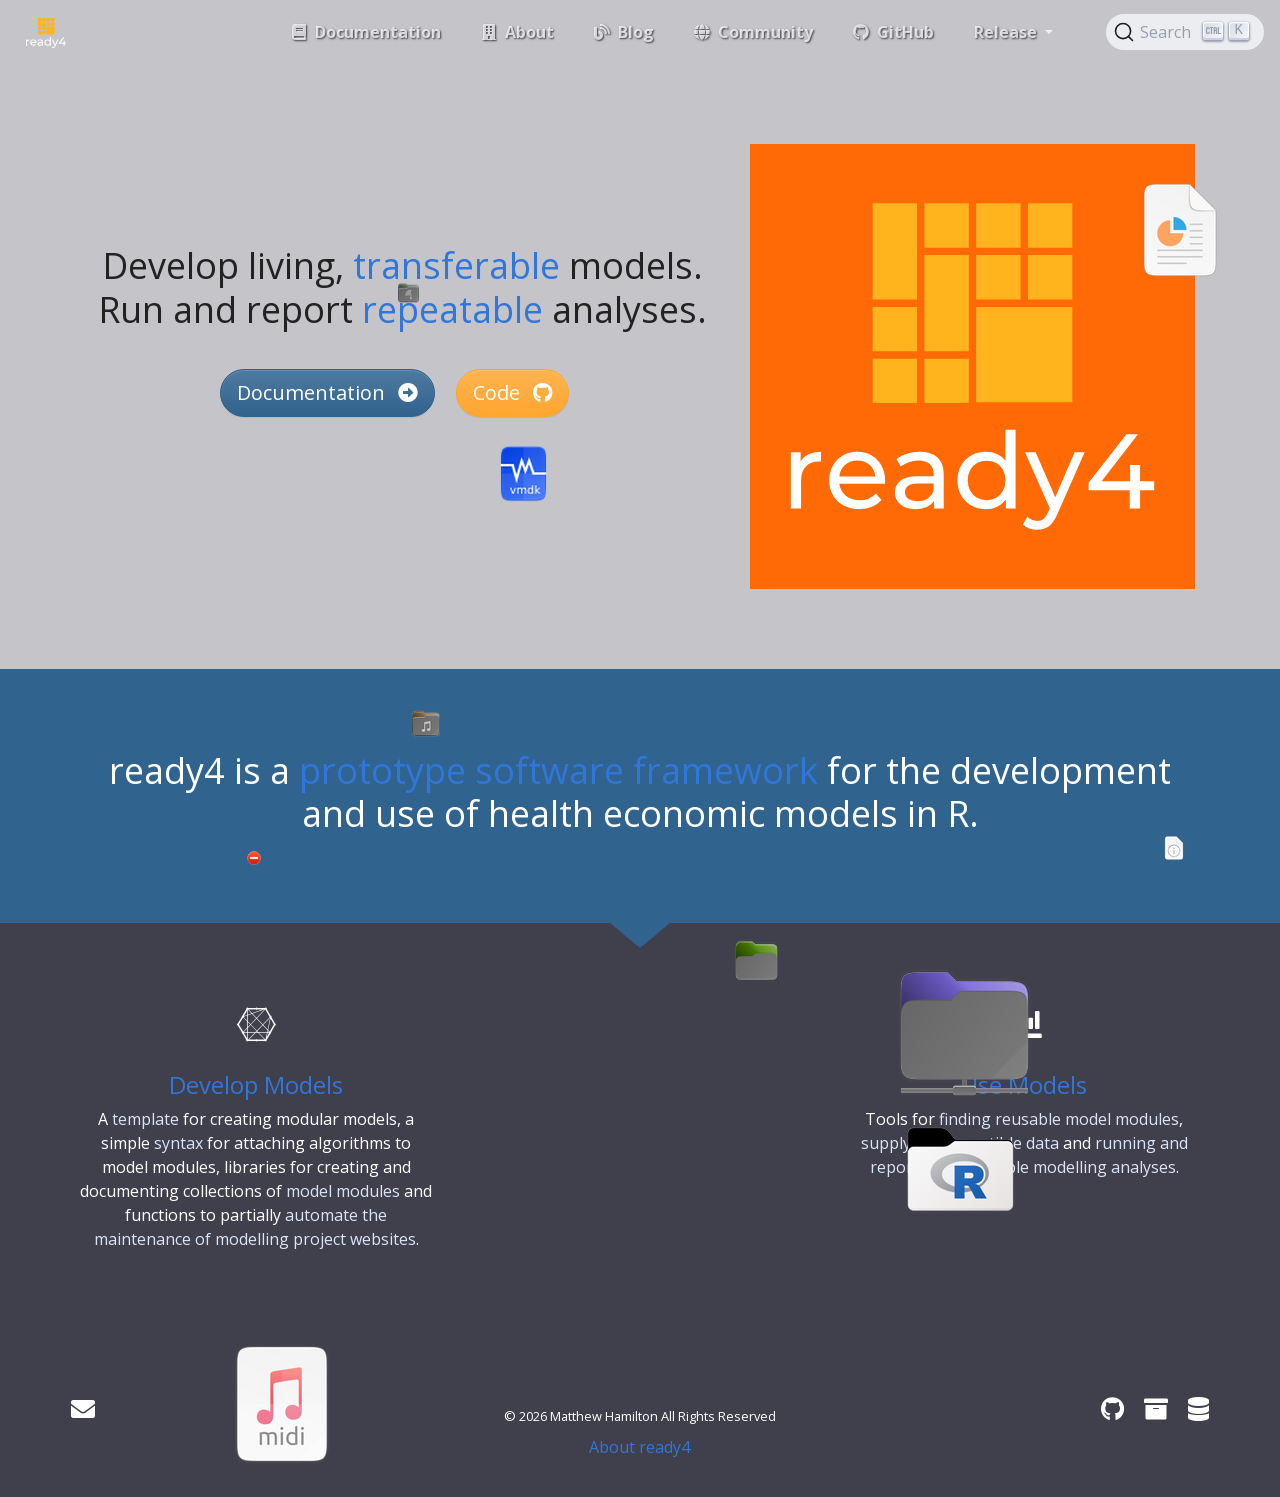 The width and height of the screenshot is (1280, 1497). I want to click on a midi audio file, so click(282, 1404).